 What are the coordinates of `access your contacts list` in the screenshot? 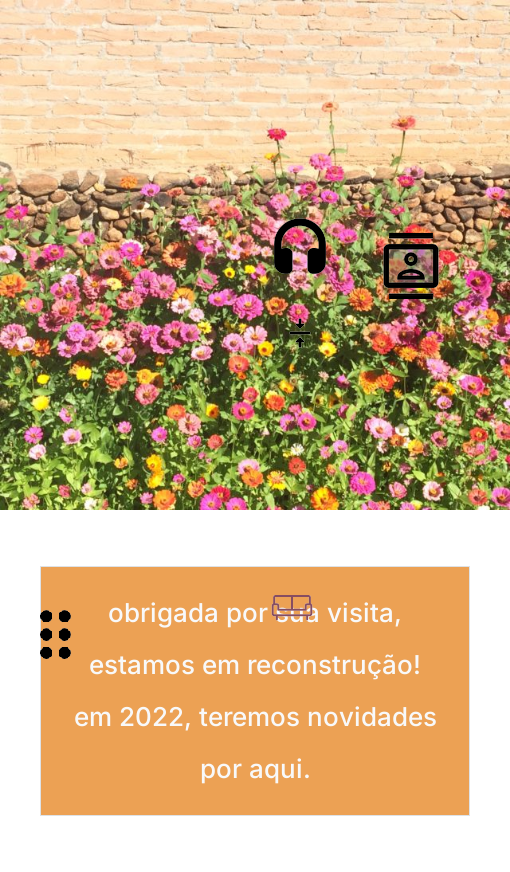 It's located at (411, 266).